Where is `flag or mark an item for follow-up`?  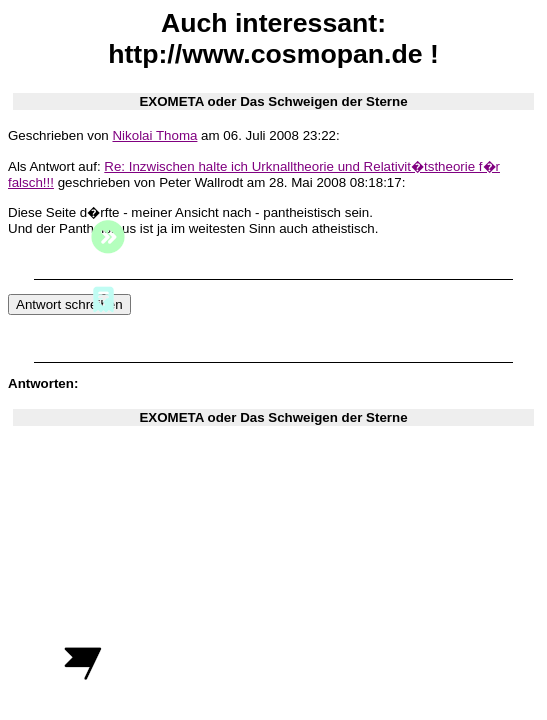
flag or mark an item for follow-up is located at coordinates (81, 661).